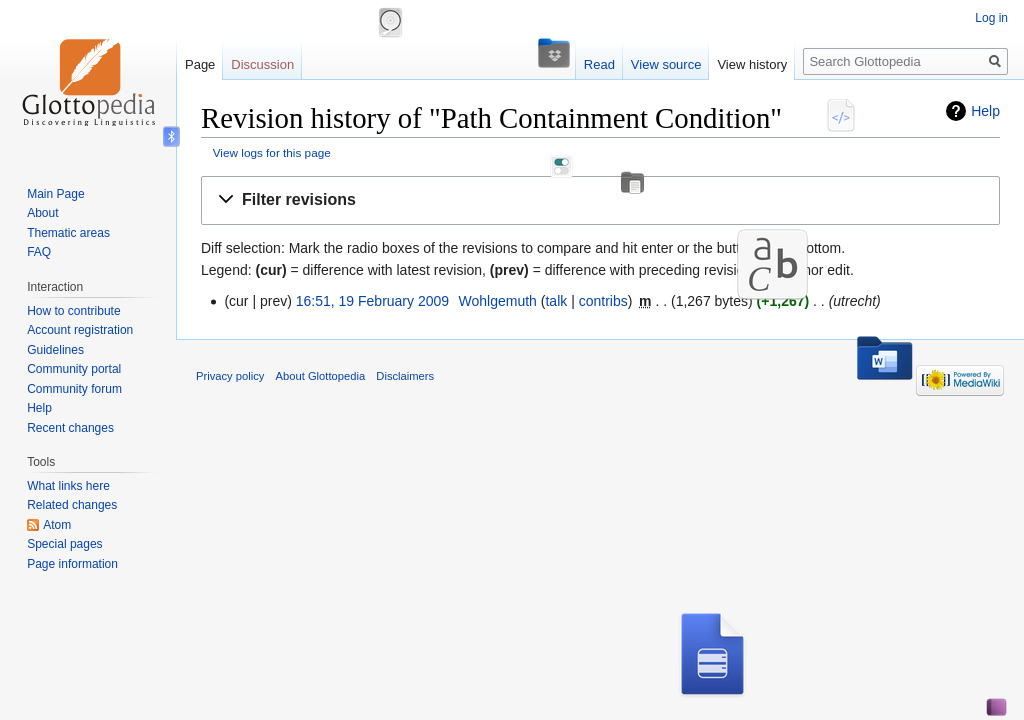  What do you see at coordinates (561, 166) in the screenshot?
I see `open desktop preferences or system settings` at bounding box center [561, 166].